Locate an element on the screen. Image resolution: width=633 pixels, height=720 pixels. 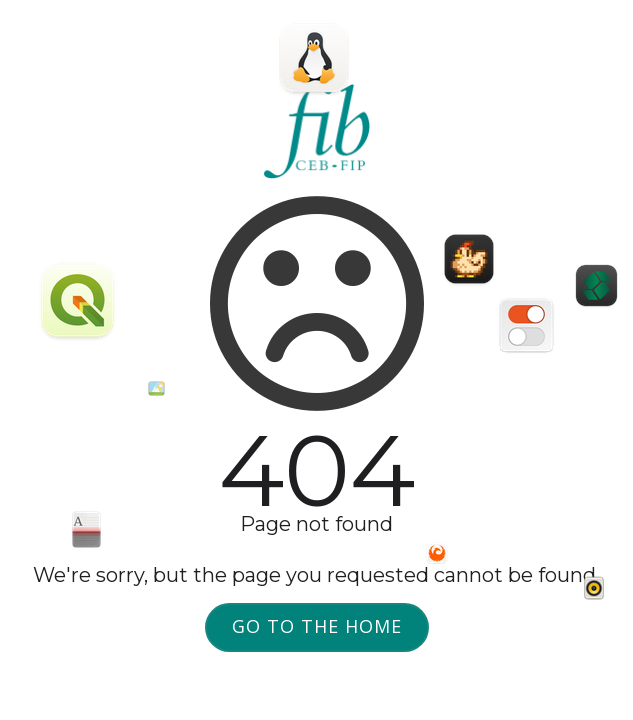
open system tweaks or settings app is located at coordinates (526, 325).